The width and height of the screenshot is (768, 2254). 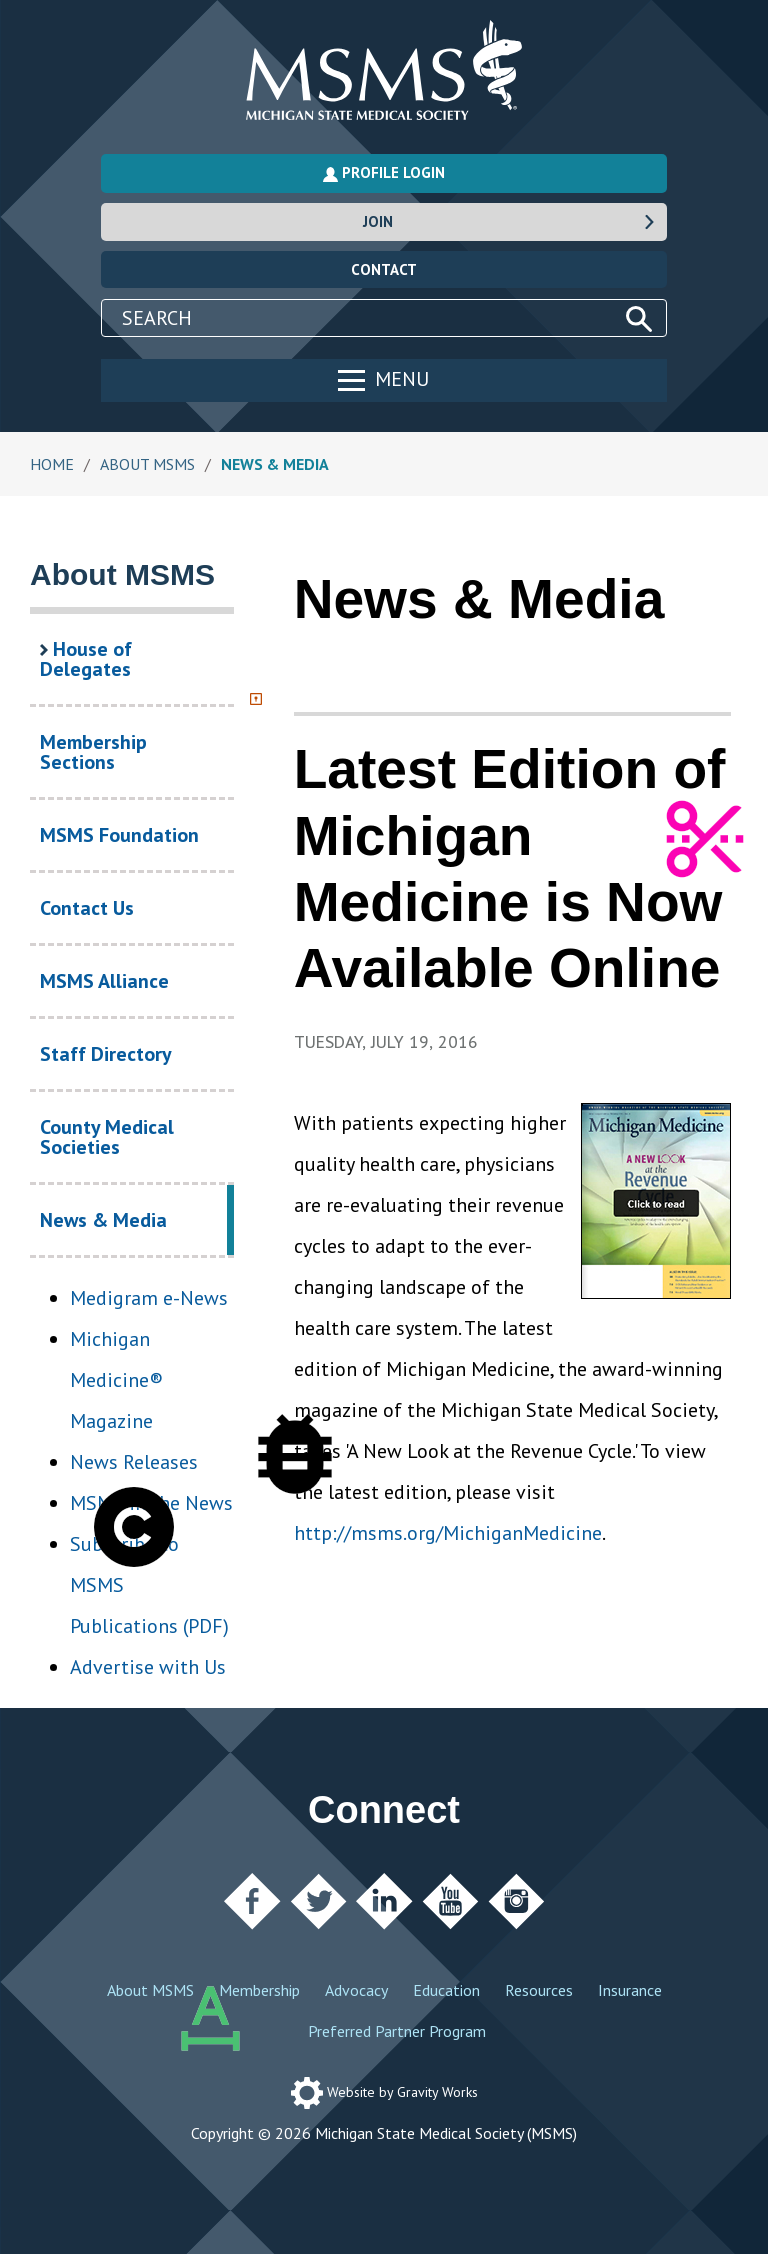 I want to click on report a bug or software issue, so click(x=295, y=1453).